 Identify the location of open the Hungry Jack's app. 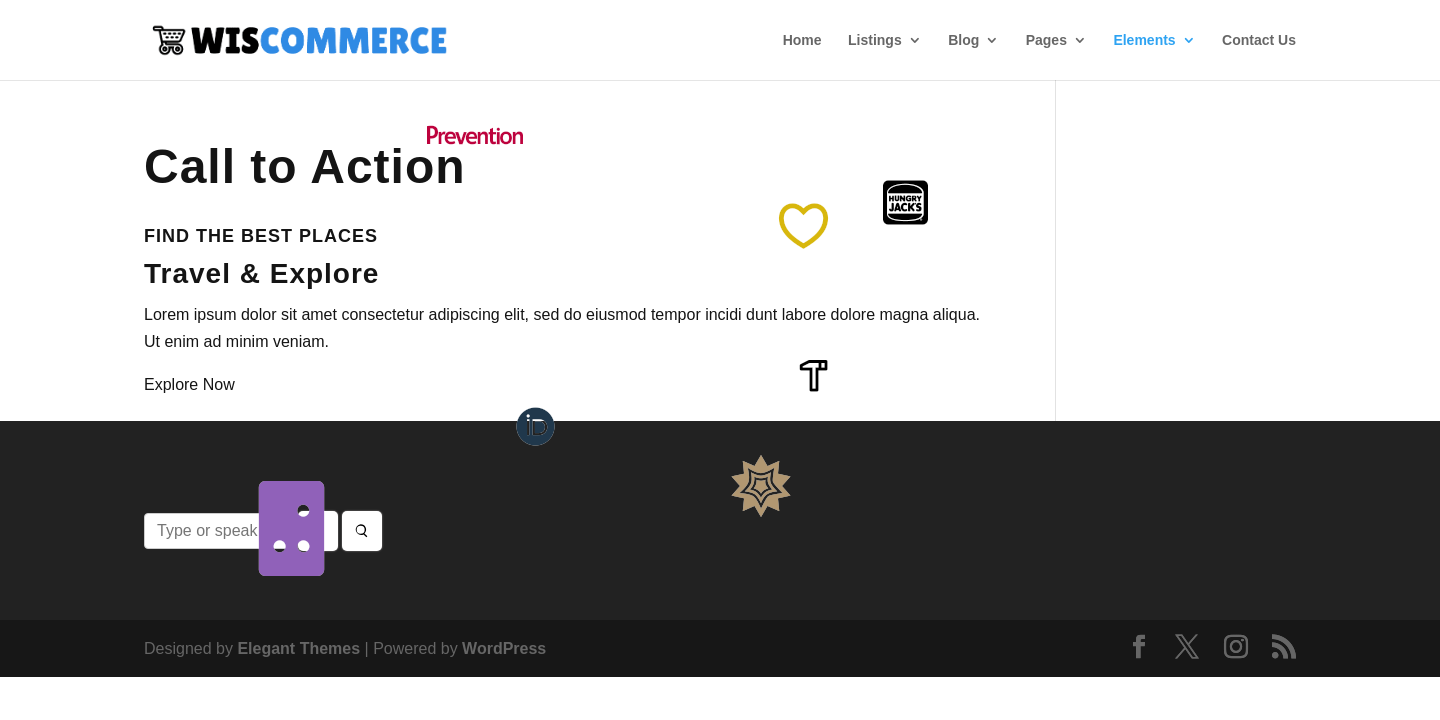
(905, 202).